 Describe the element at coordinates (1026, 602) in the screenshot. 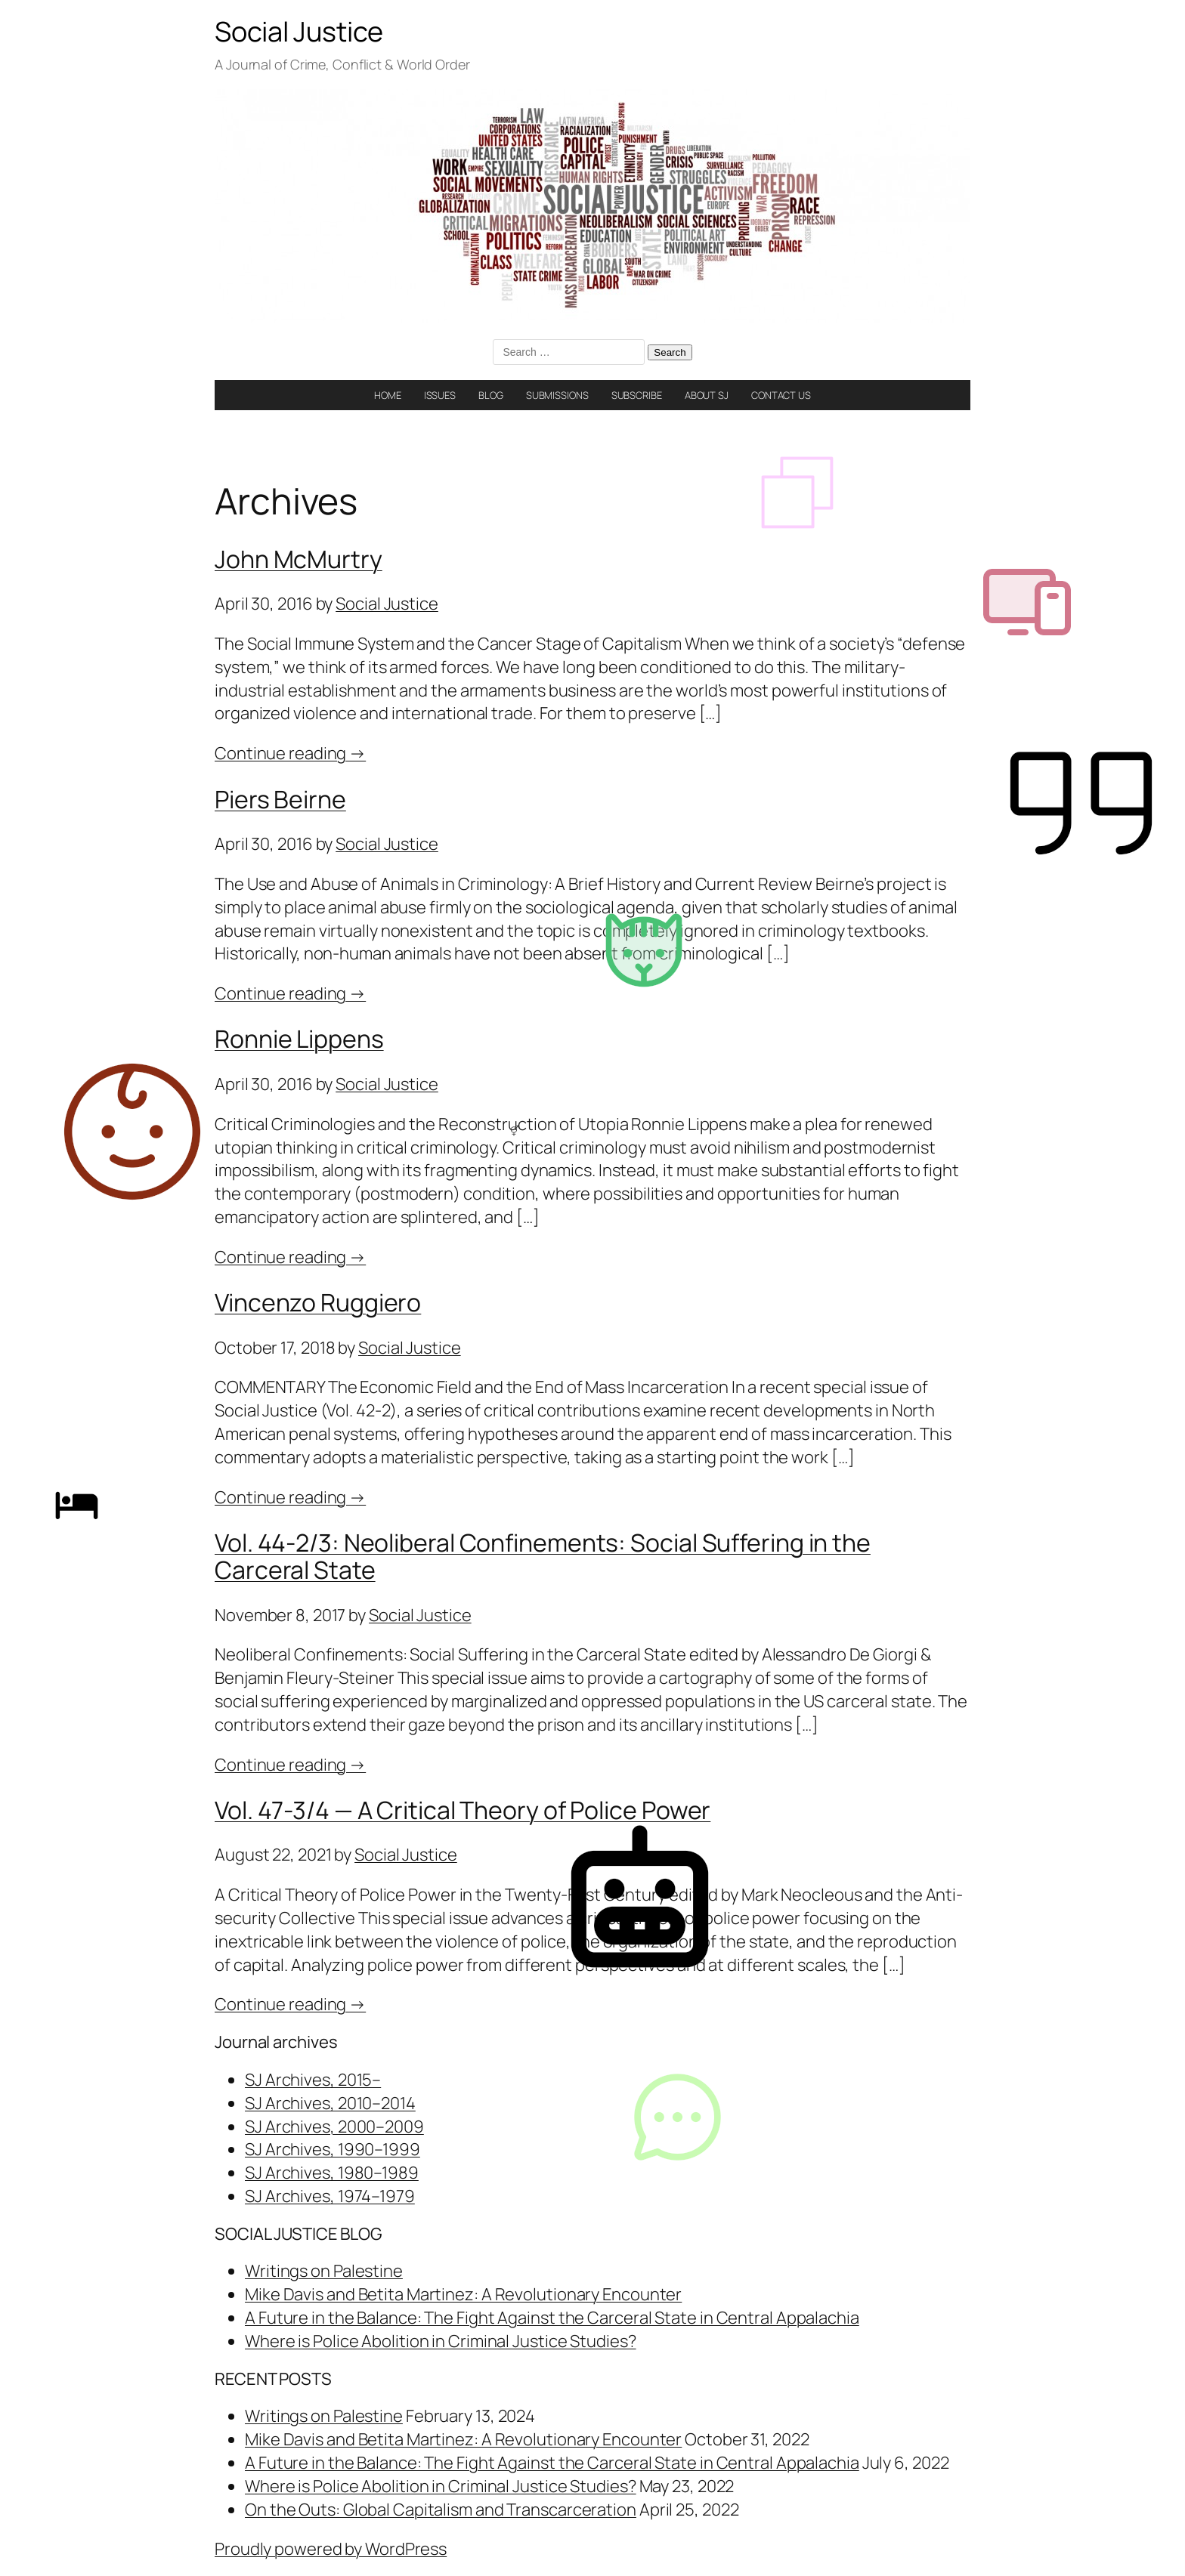

I see `manage connected devices` at that location.